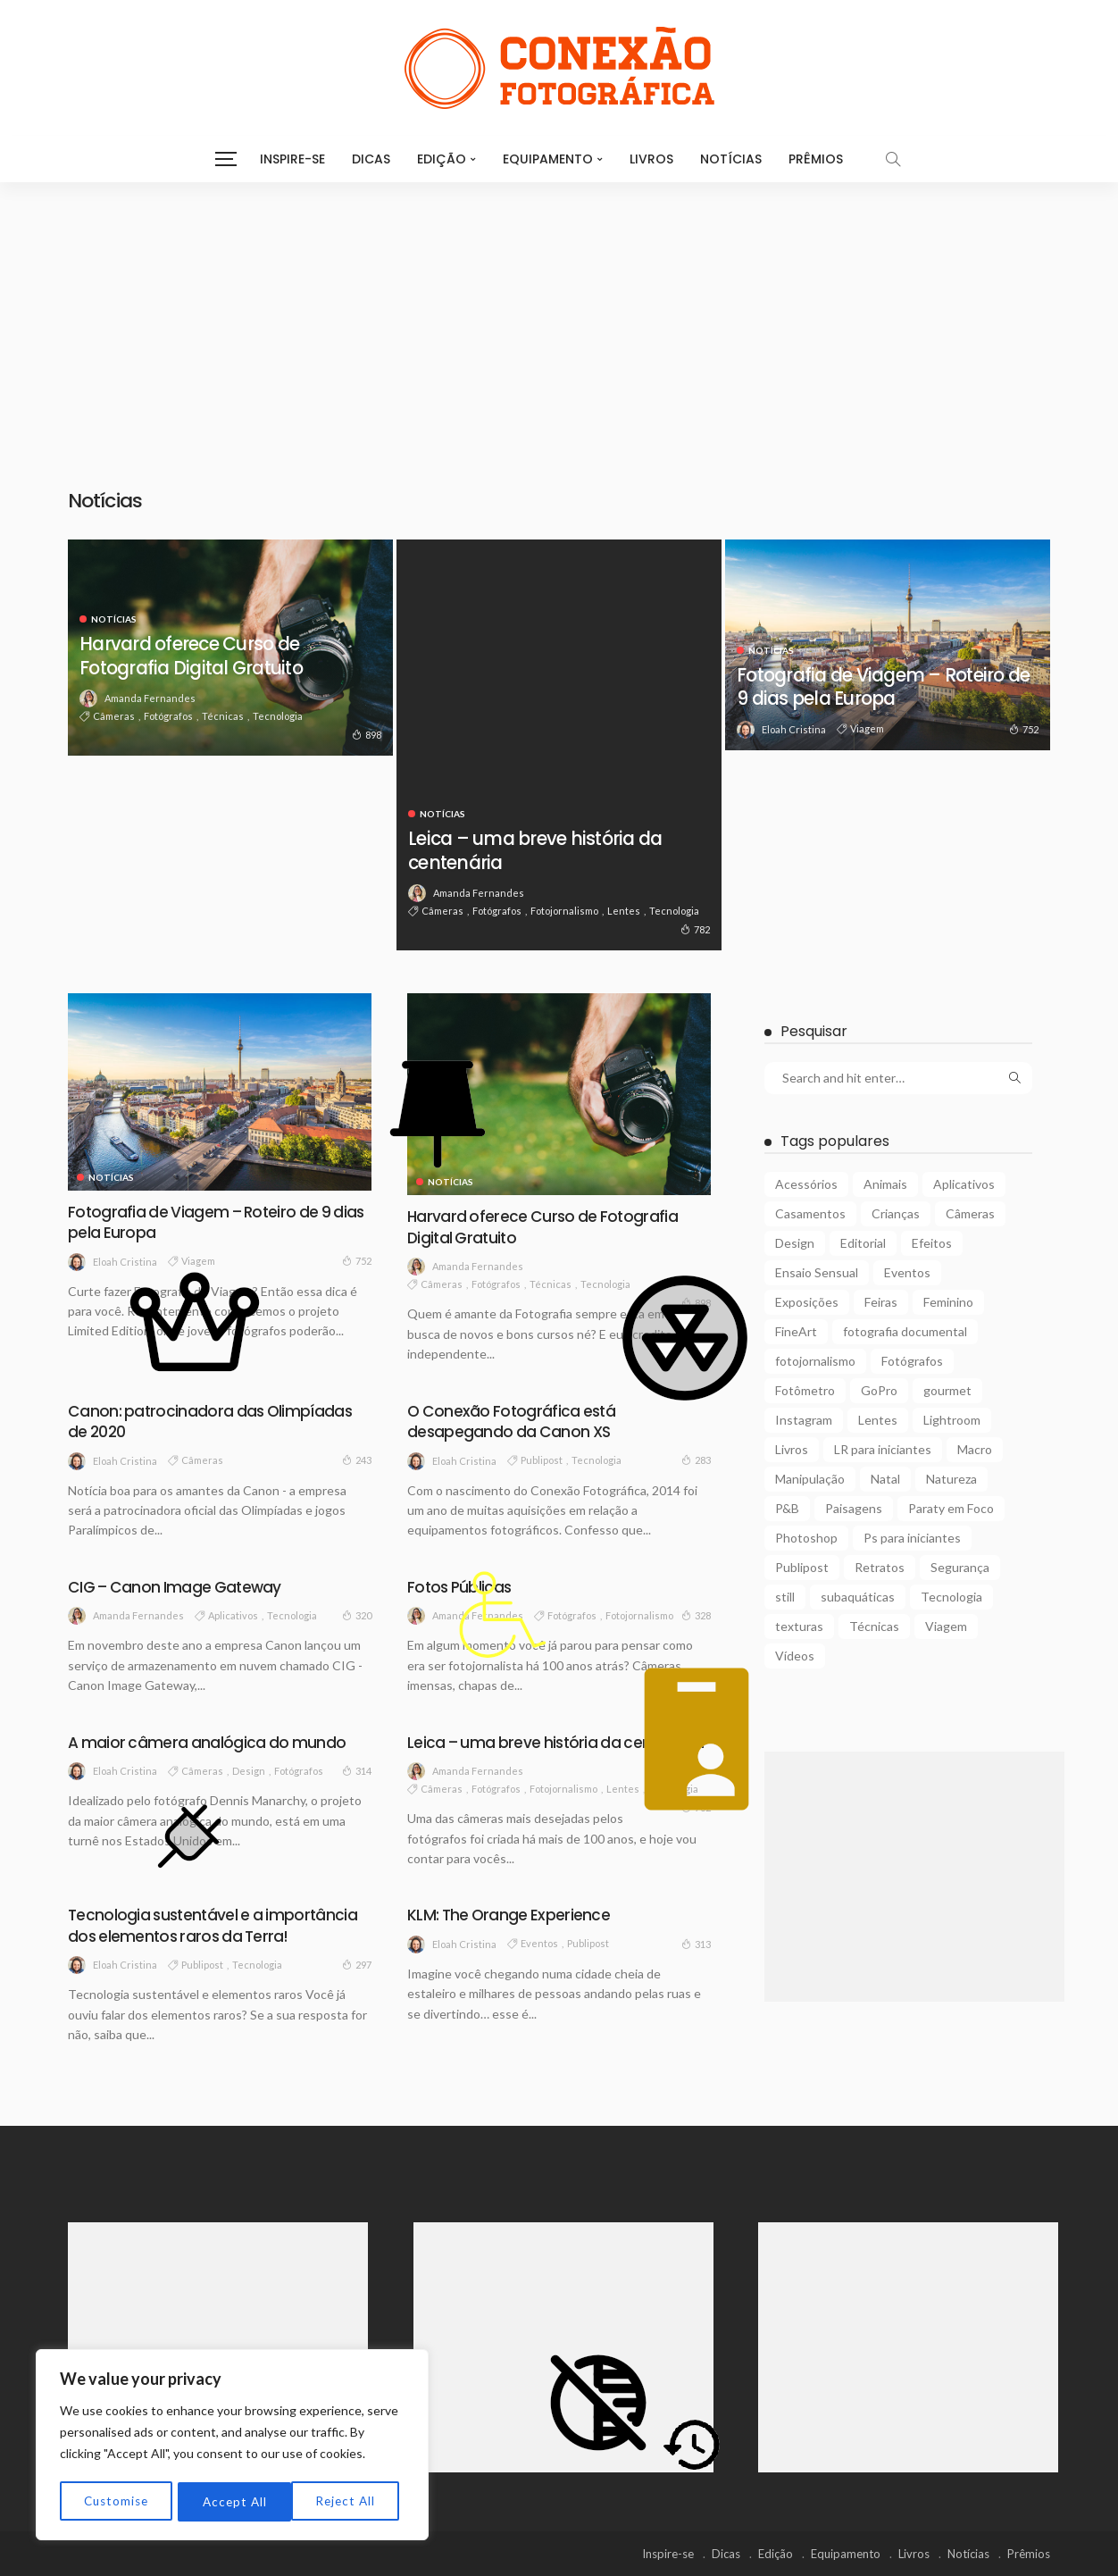  What do you see at coordinates (494, 1616) in the screenshot?
I see `indicates wheelchair accessible facilities` at bounding box center [494, 1616].